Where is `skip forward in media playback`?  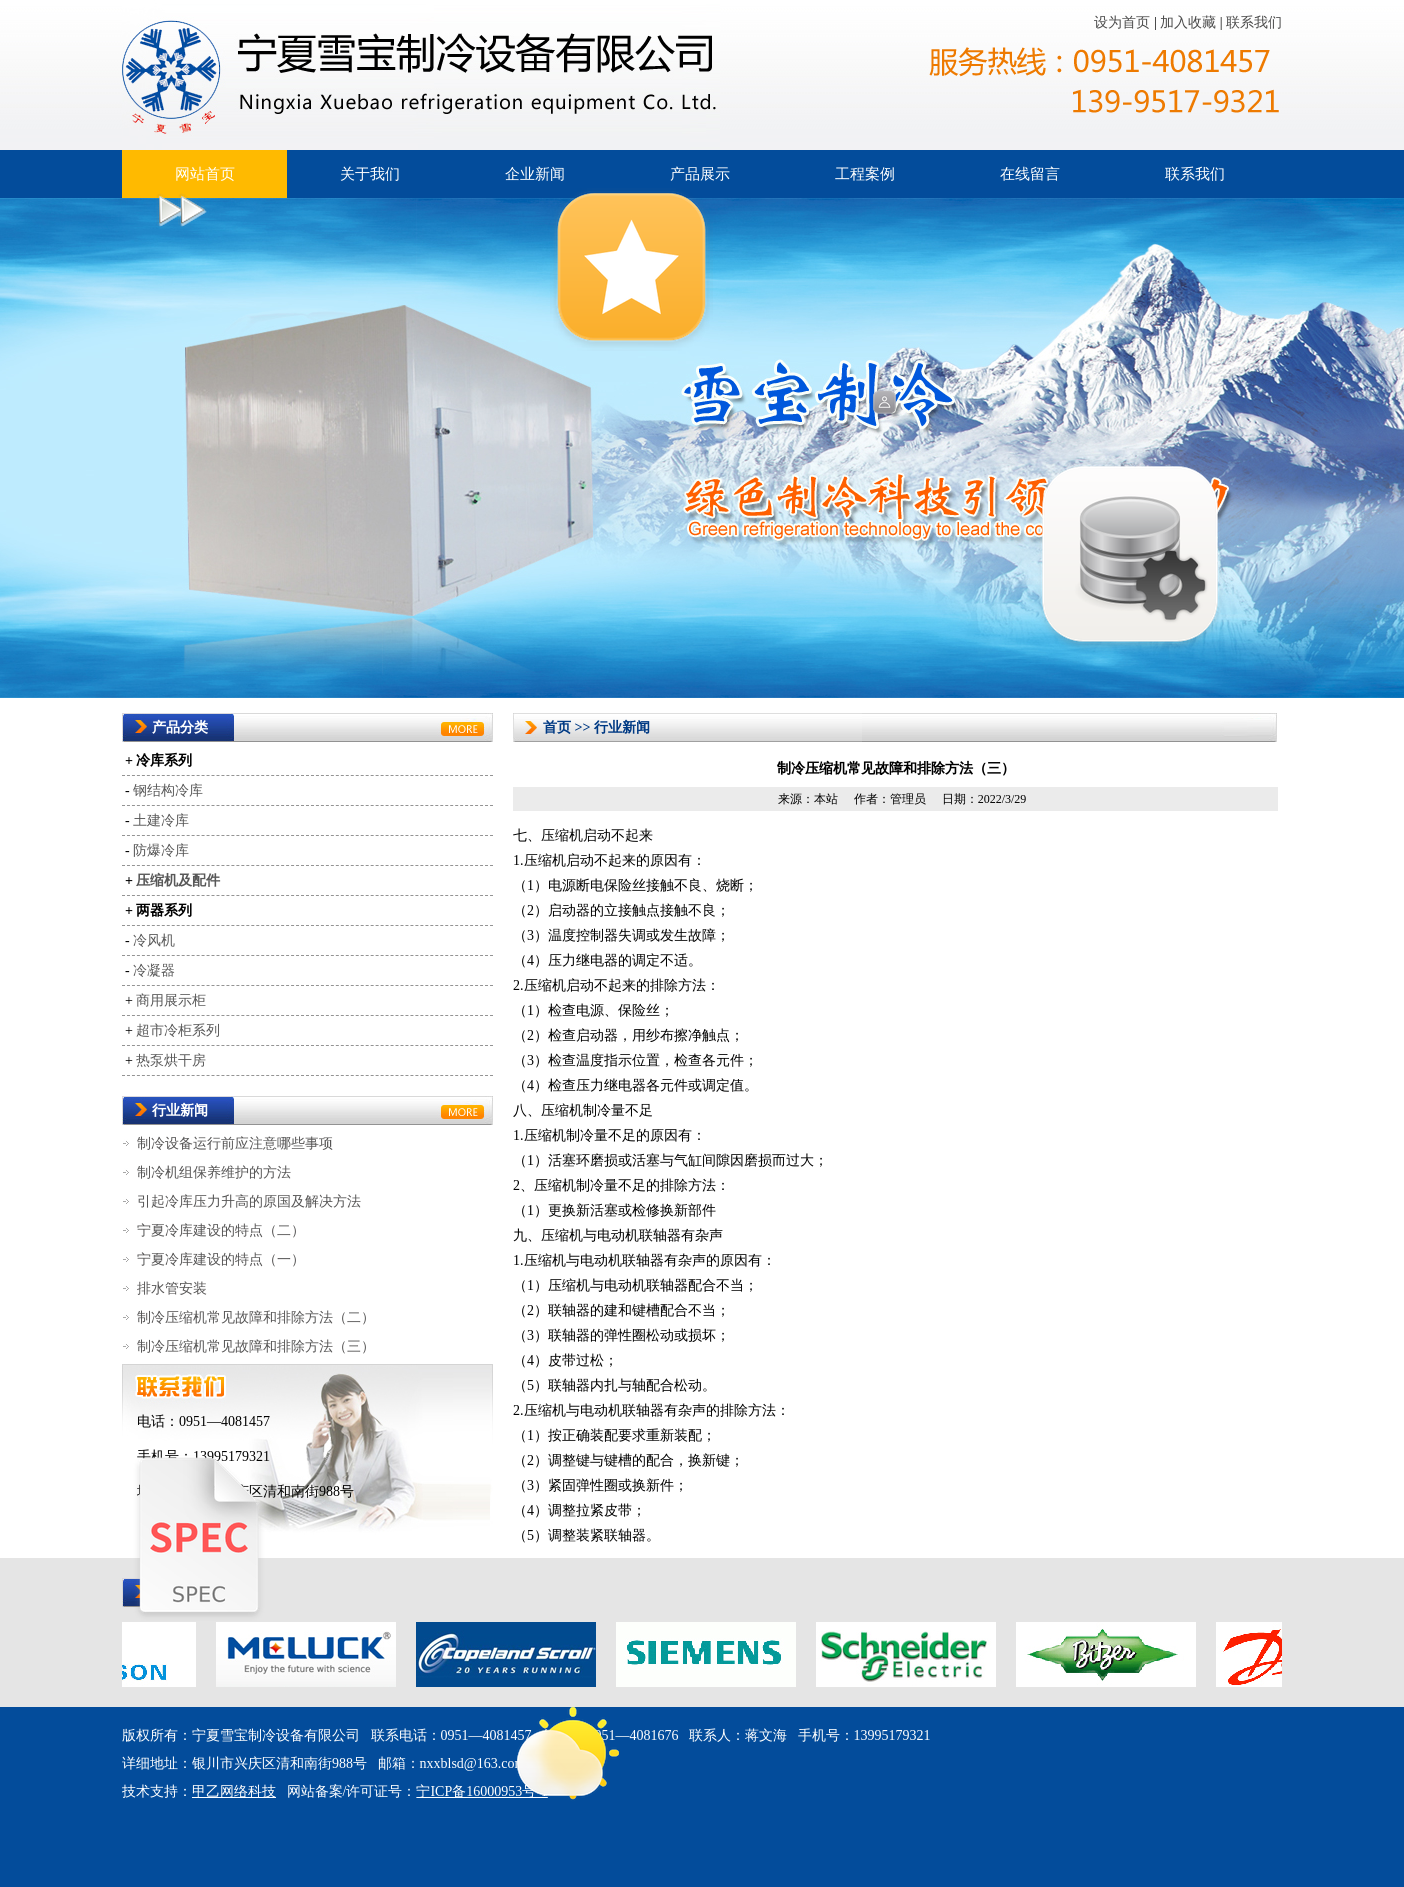 skip forward in media playback is located at coordinates (181, 210).